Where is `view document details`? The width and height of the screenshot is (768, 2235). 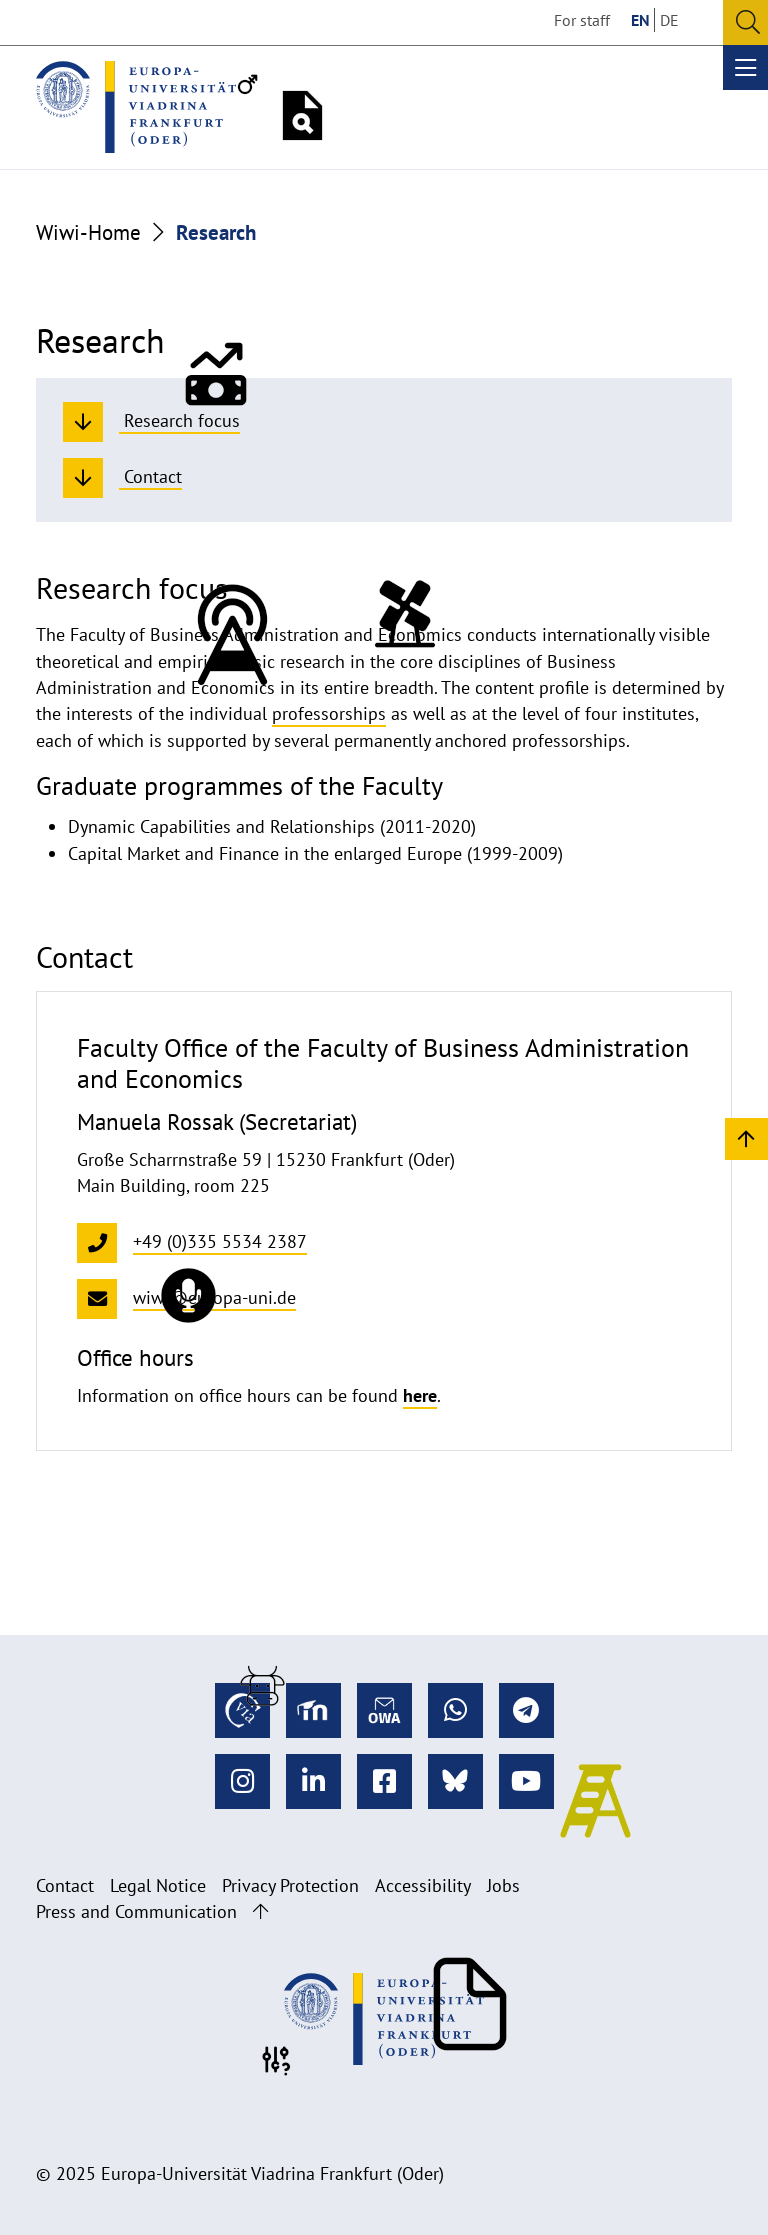
view document details is located at coordinates (470, 2004).